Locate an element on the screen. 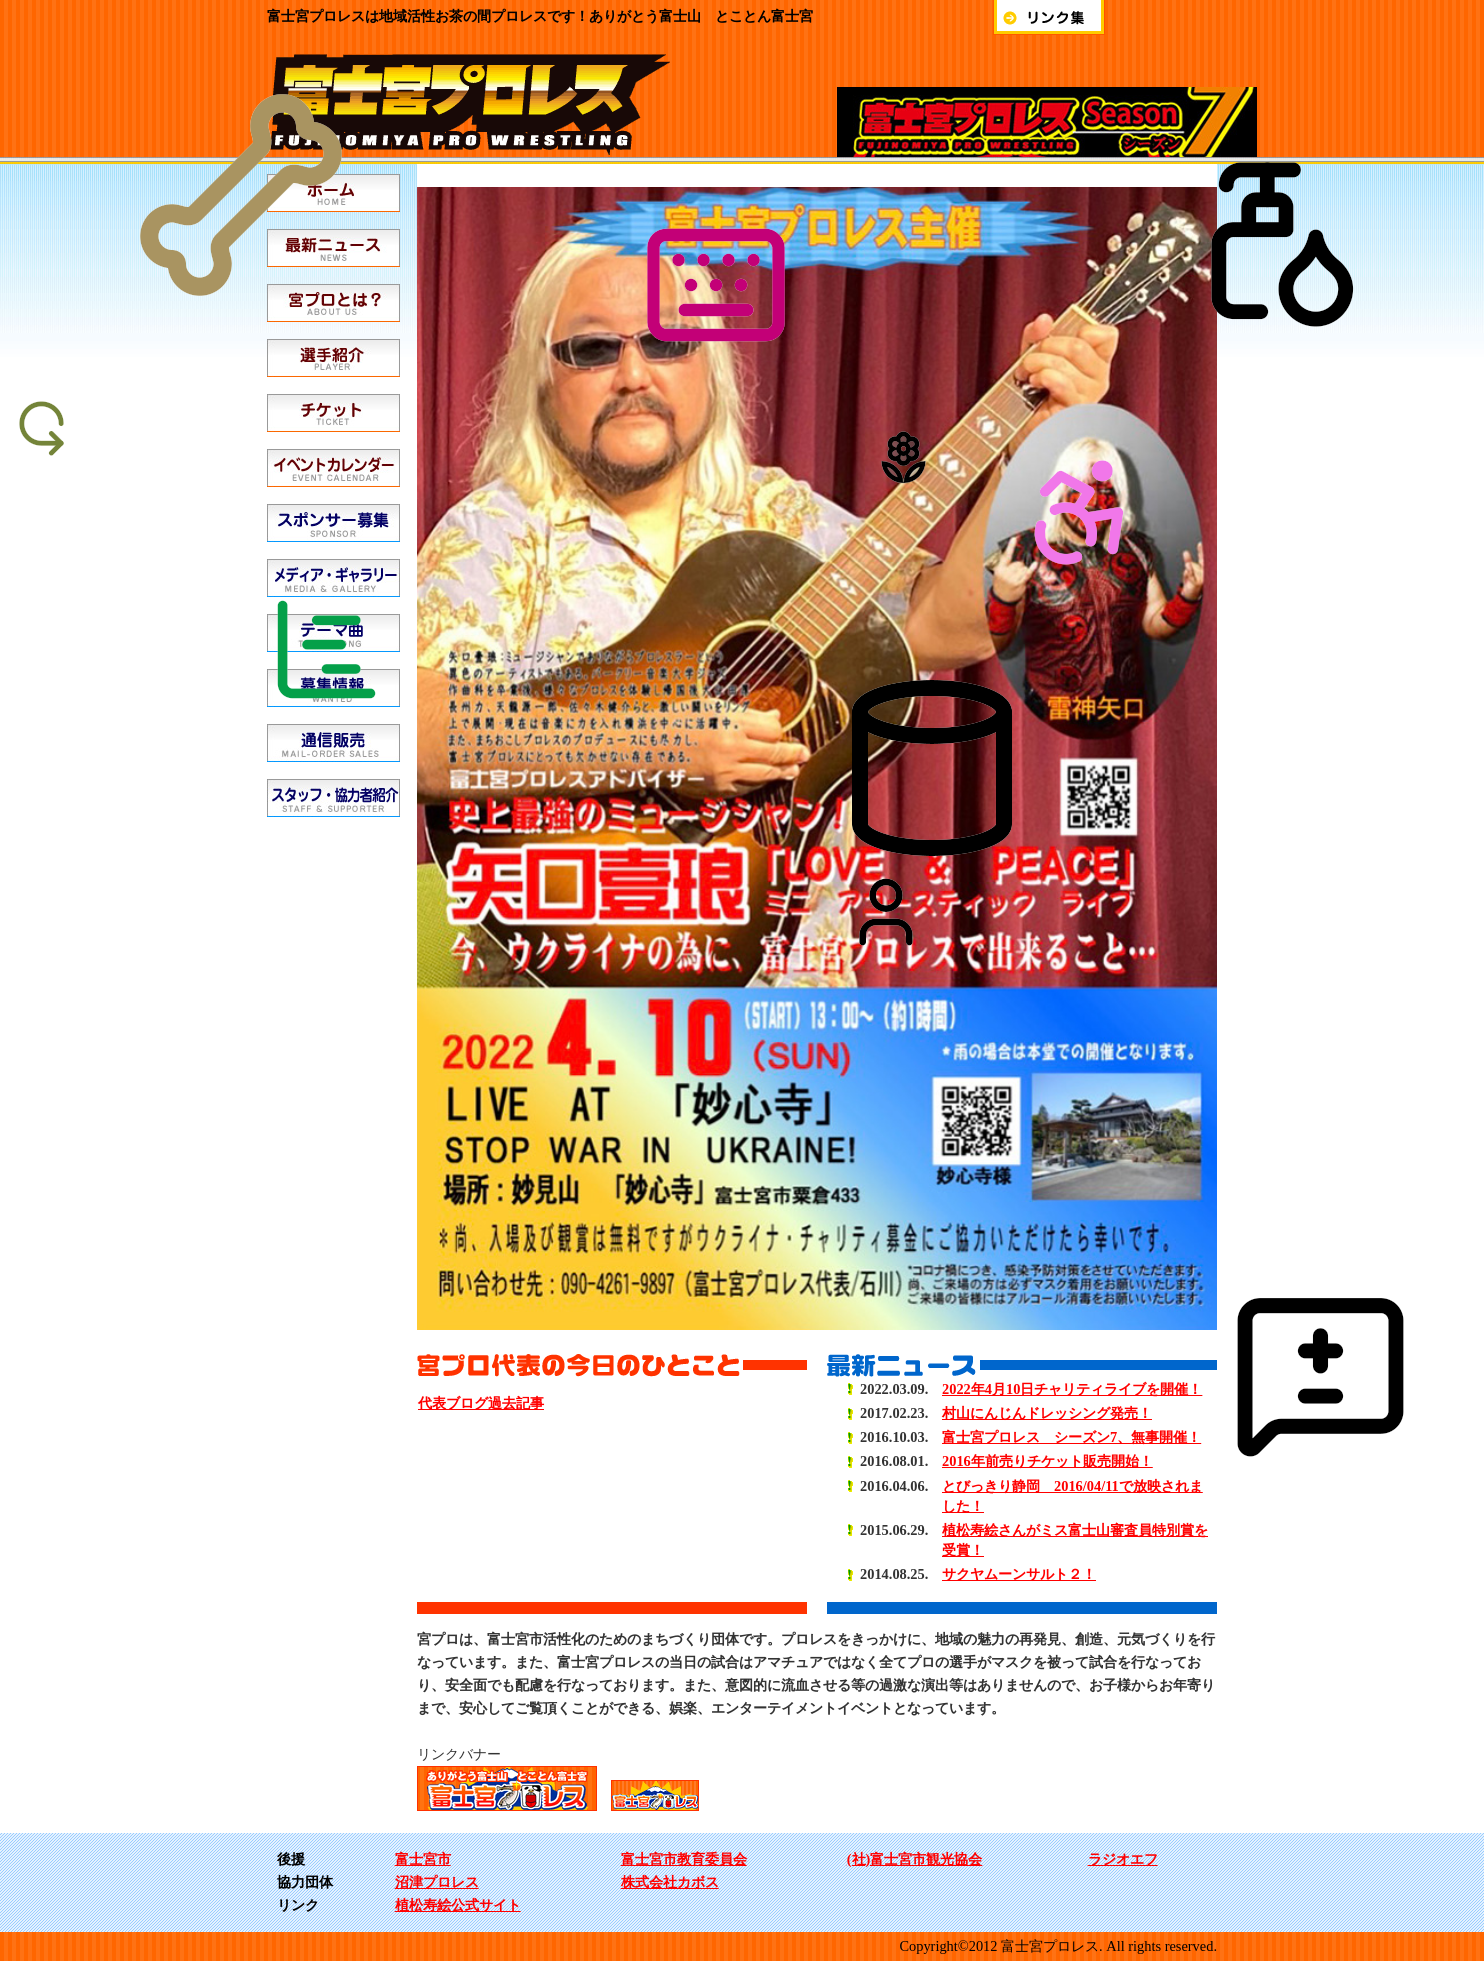  view project timeline or schedule is located at coordinates (326, 649).